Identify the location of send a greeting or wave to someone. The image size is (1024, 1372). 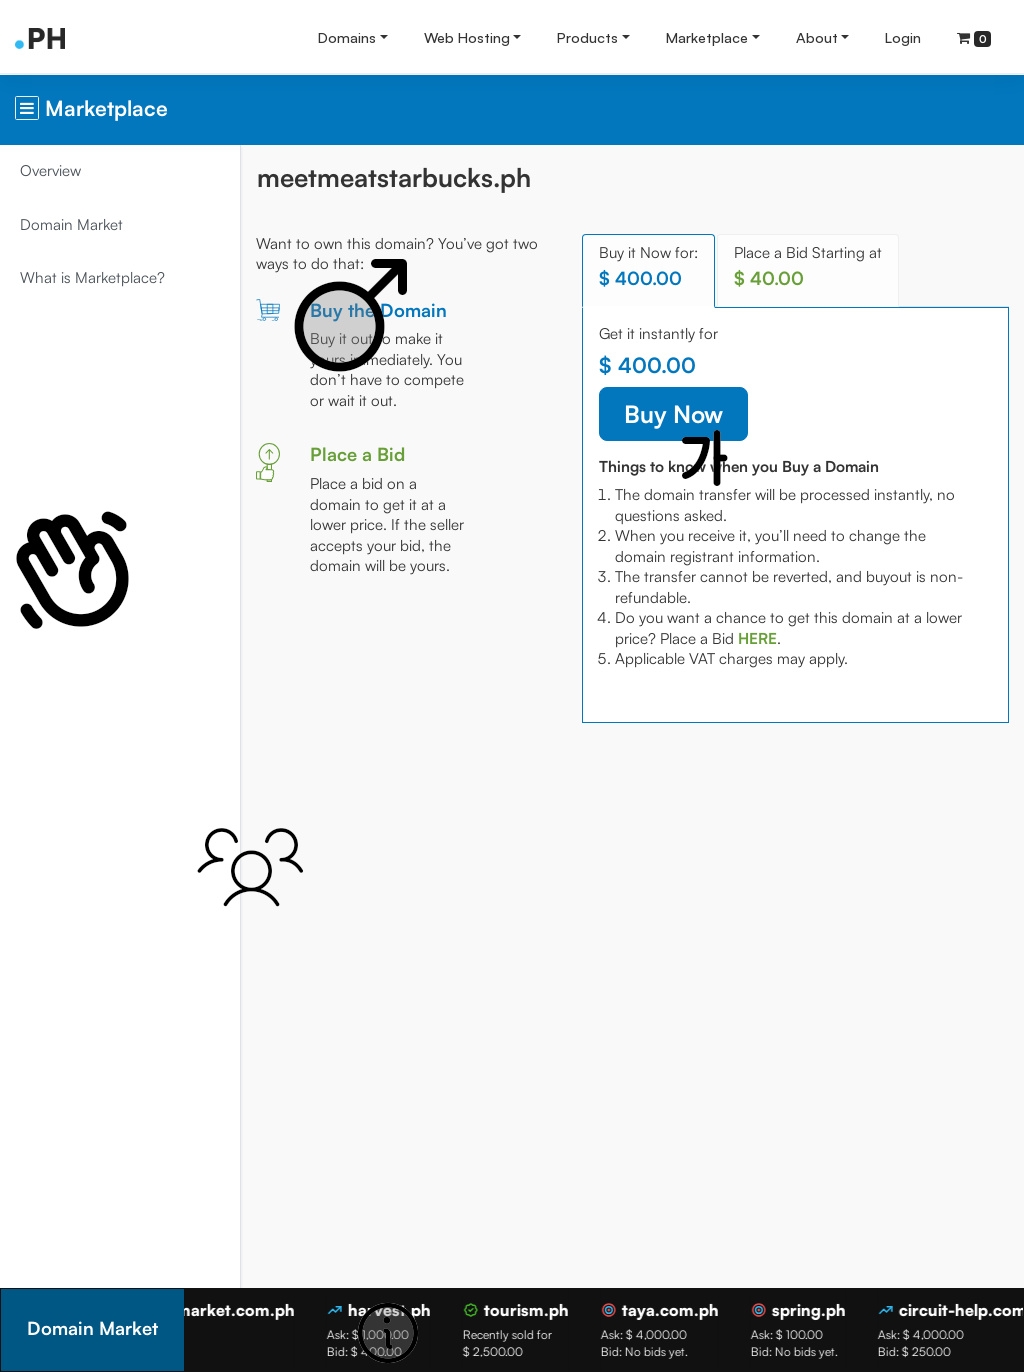
(72, 570).